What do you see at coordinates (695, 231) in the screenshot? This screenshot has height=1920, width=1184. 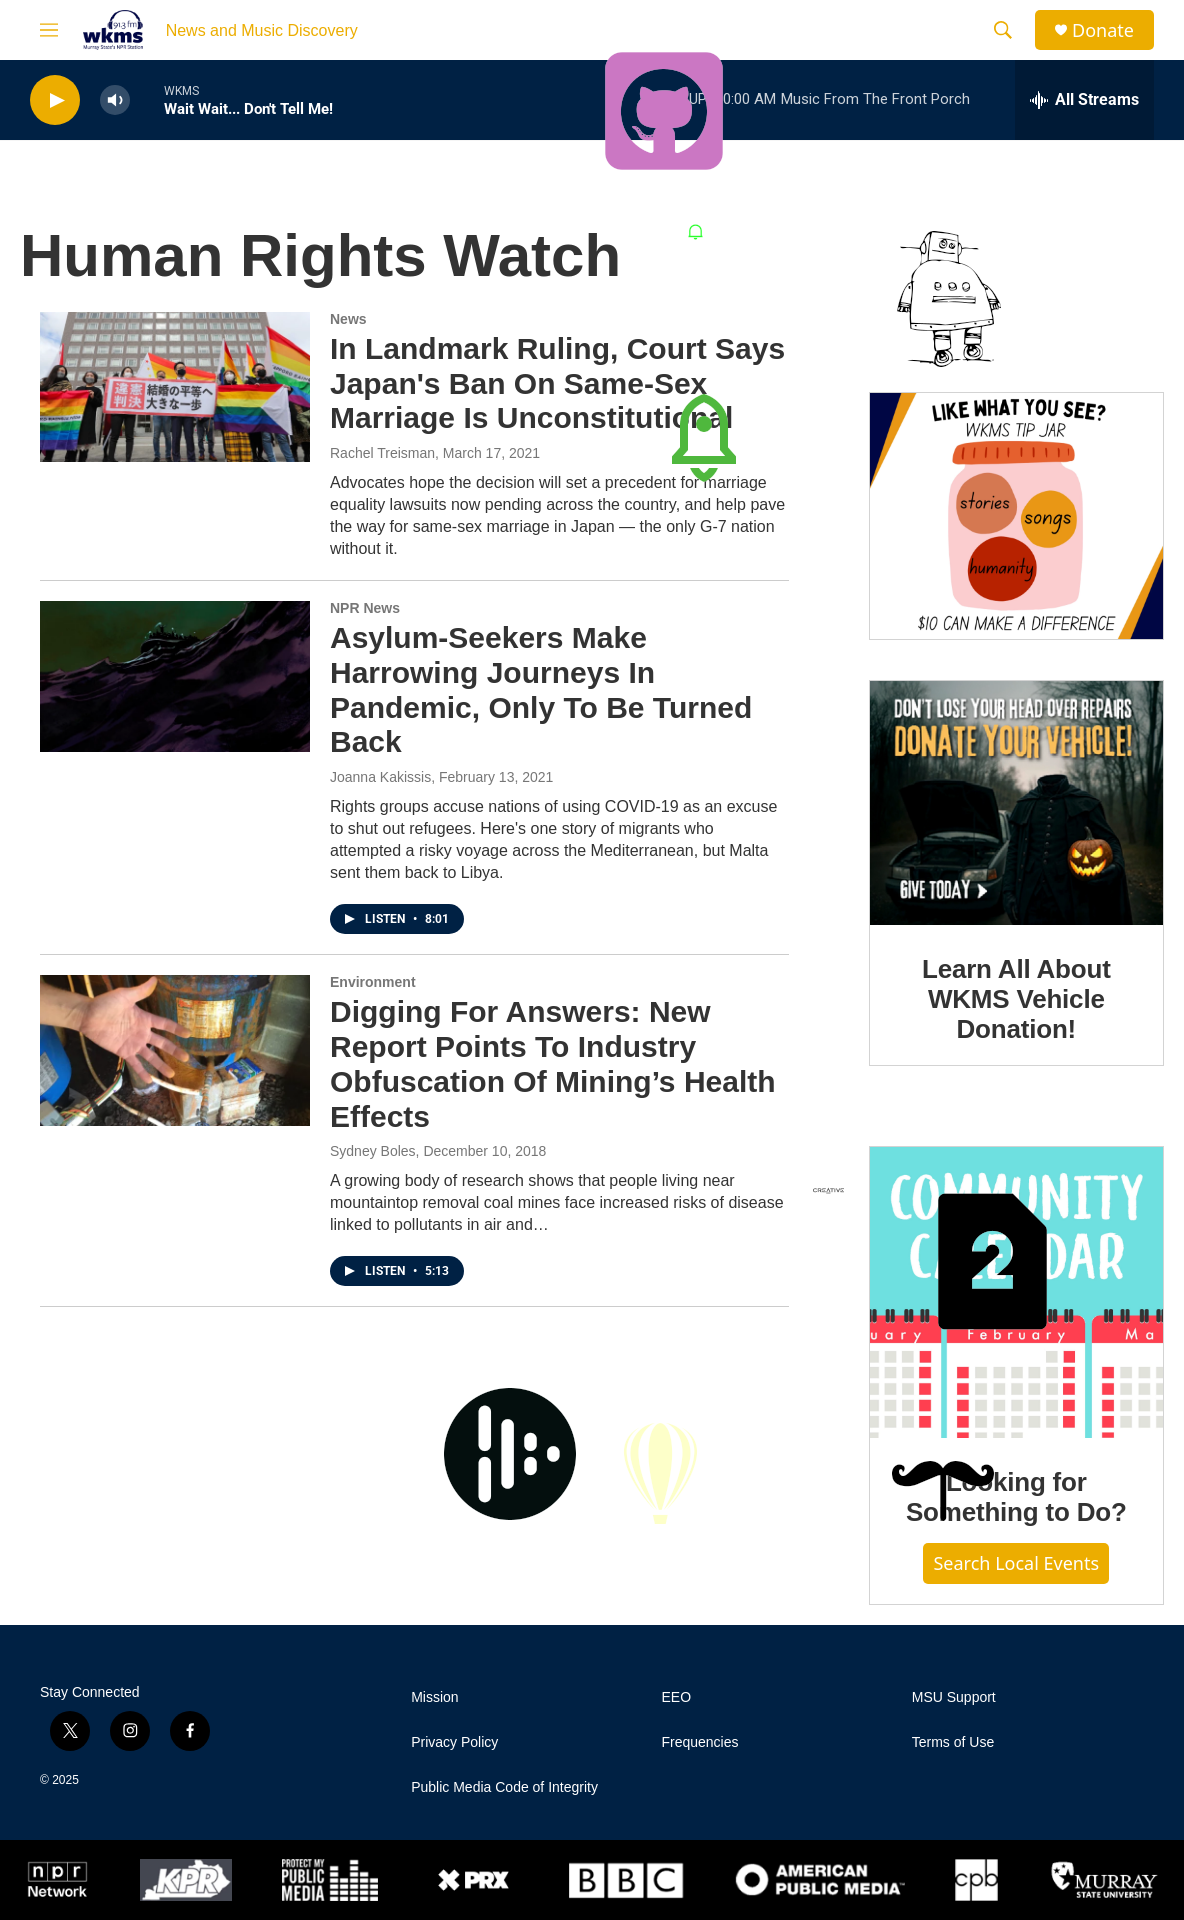 I see `view notifications` at bounding box center [695, 231].